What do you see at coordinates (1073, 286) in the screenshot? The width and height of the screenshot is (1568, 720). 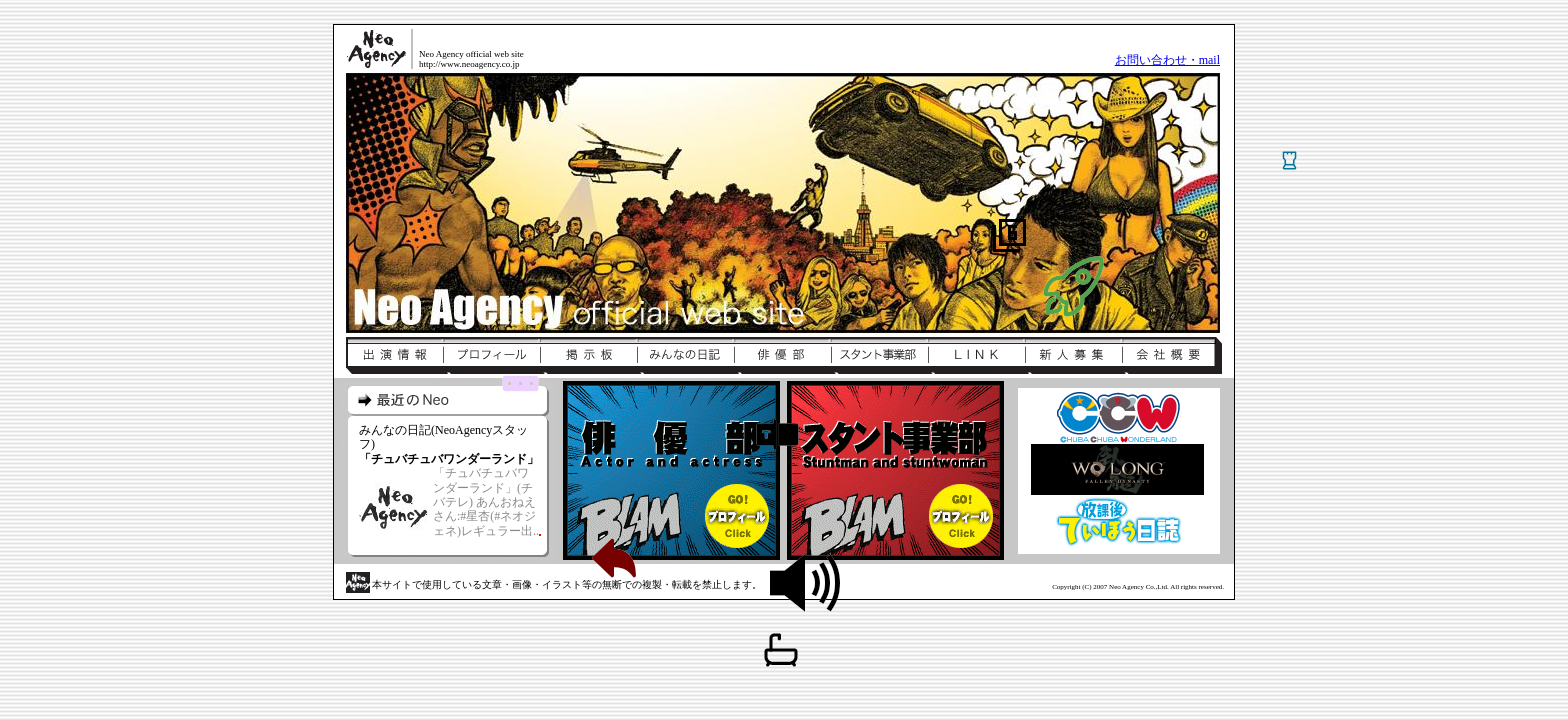 I see `launch or deploy an application` at bounding box center [1073, 286].